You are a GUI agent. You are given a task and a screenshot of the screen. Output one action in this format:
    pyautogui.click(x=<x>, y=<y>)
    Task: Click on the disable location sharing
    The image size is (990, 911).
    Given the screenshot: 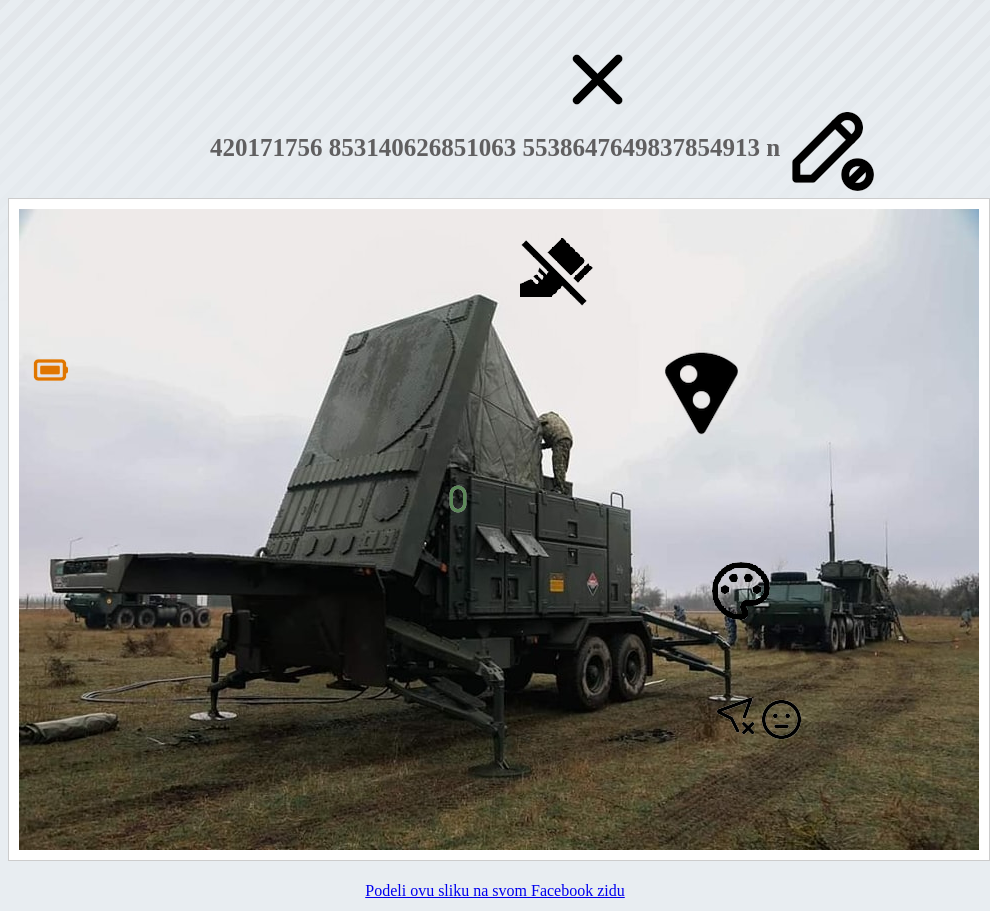 What is the action you would take?
    pyautogui.click(x=735, y=715)
    